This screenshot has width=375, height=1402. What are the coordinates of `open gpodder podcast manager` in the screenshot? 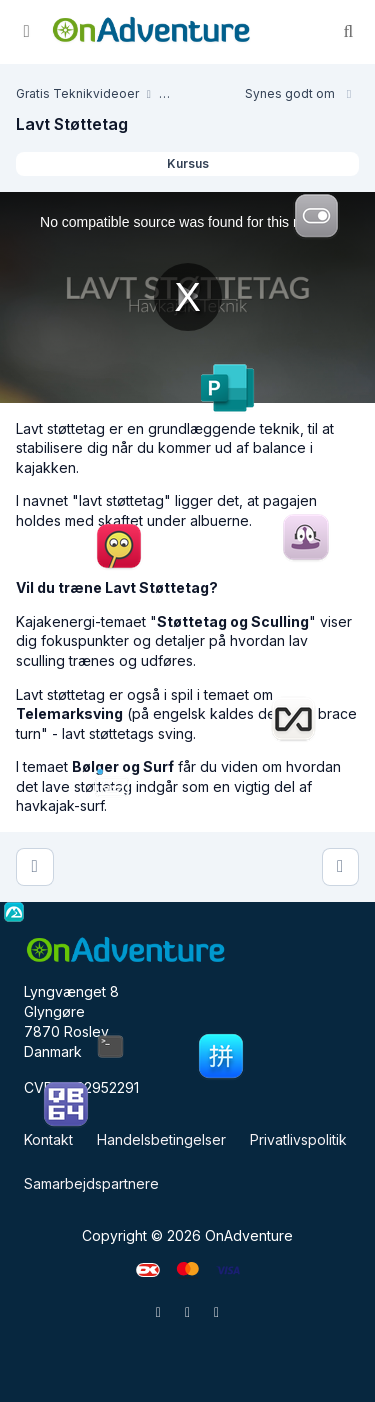 It's located at (306, 537).